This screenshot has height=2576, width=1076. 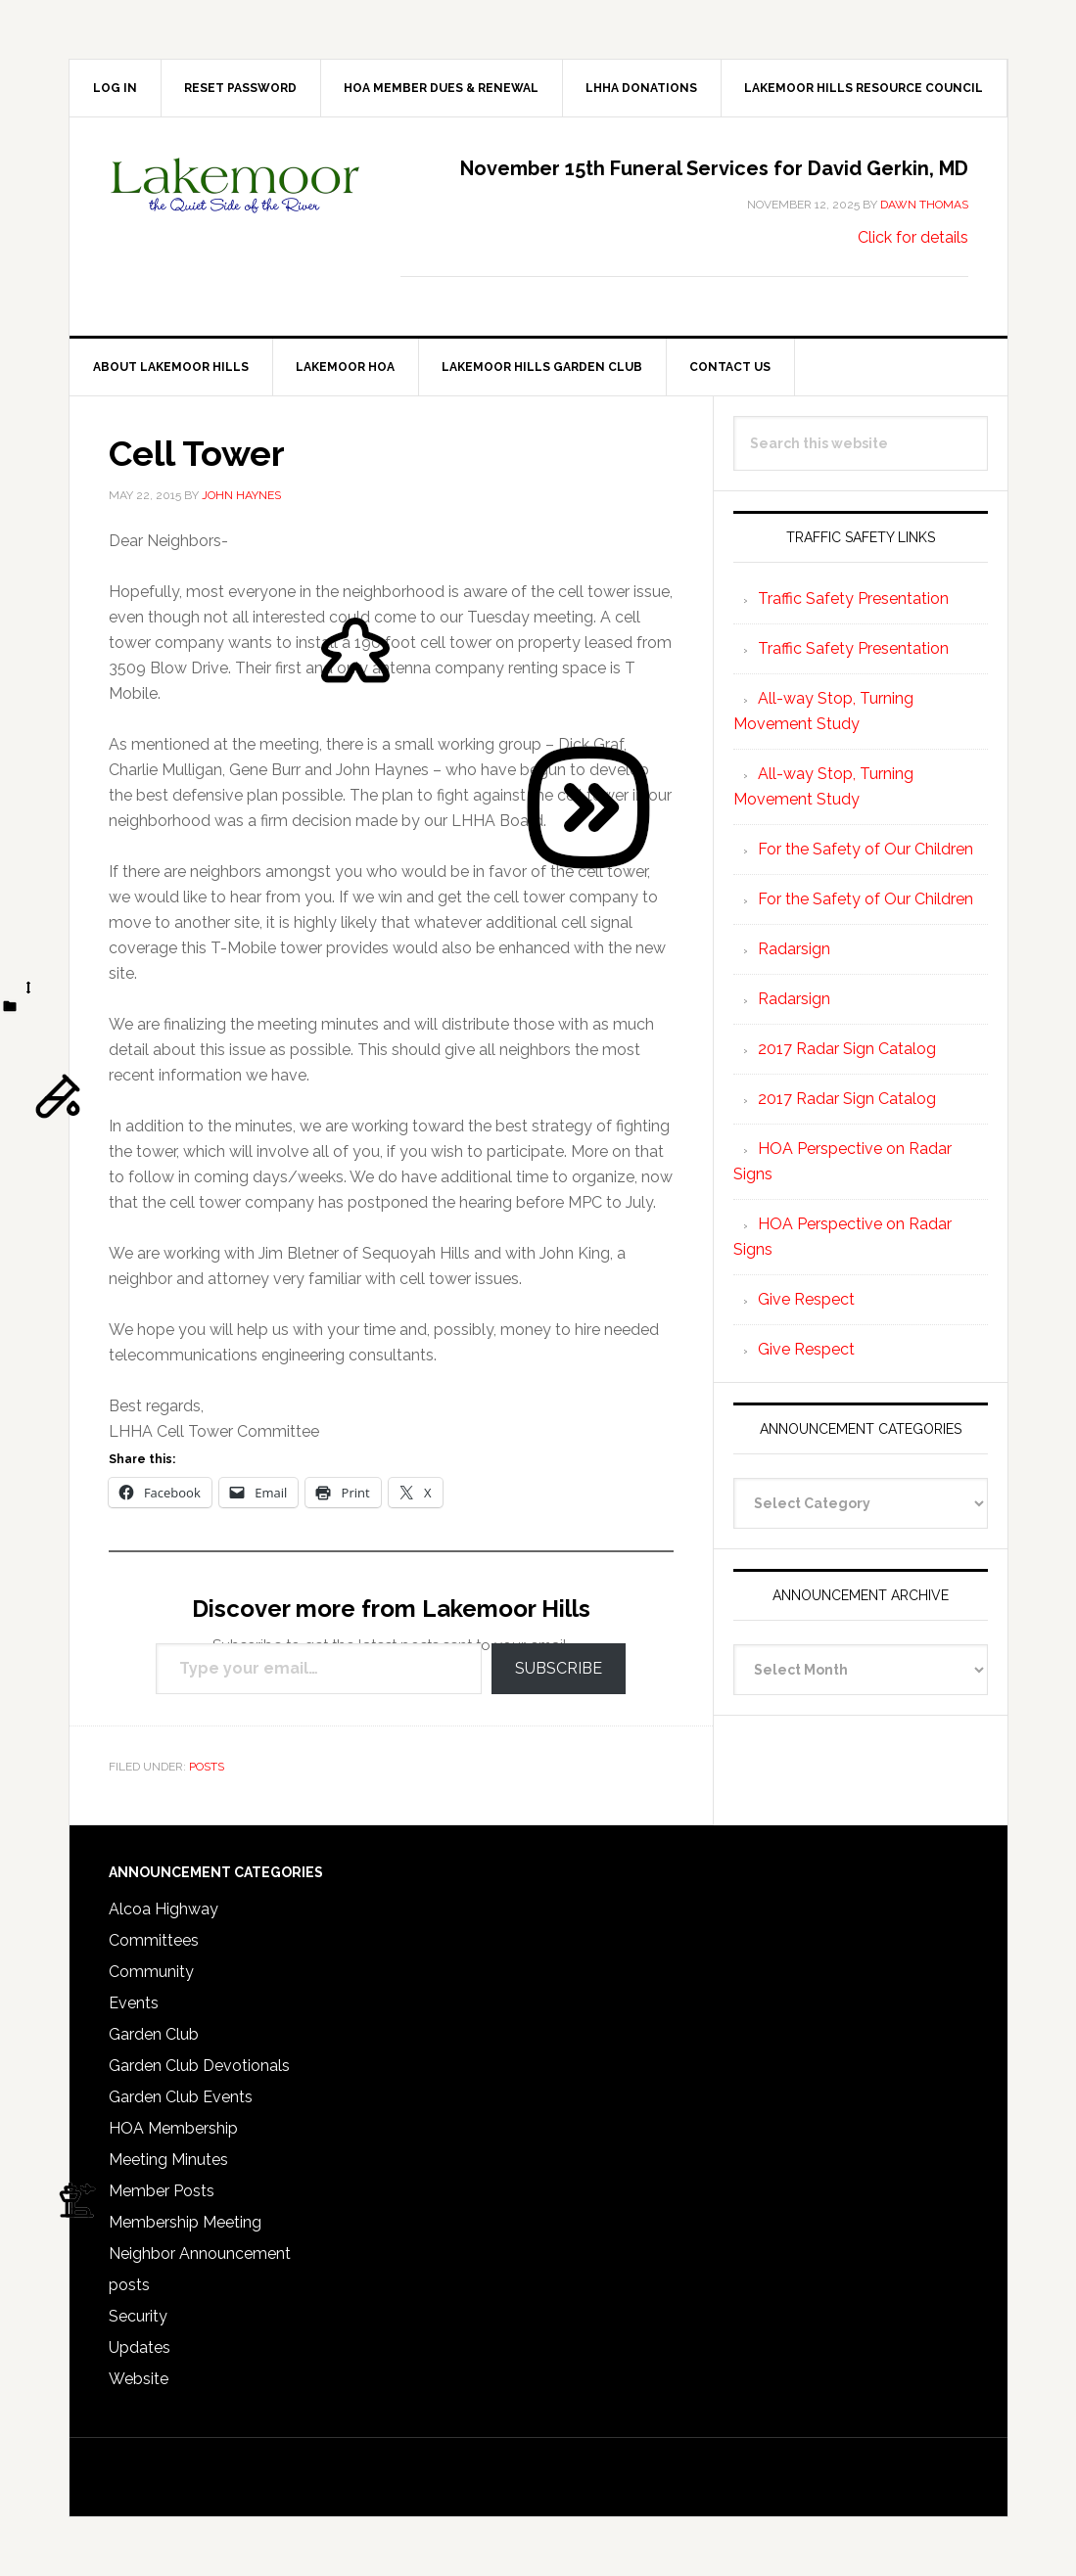 I want to click on navigate to airport information, so click(x=76, y=2200).